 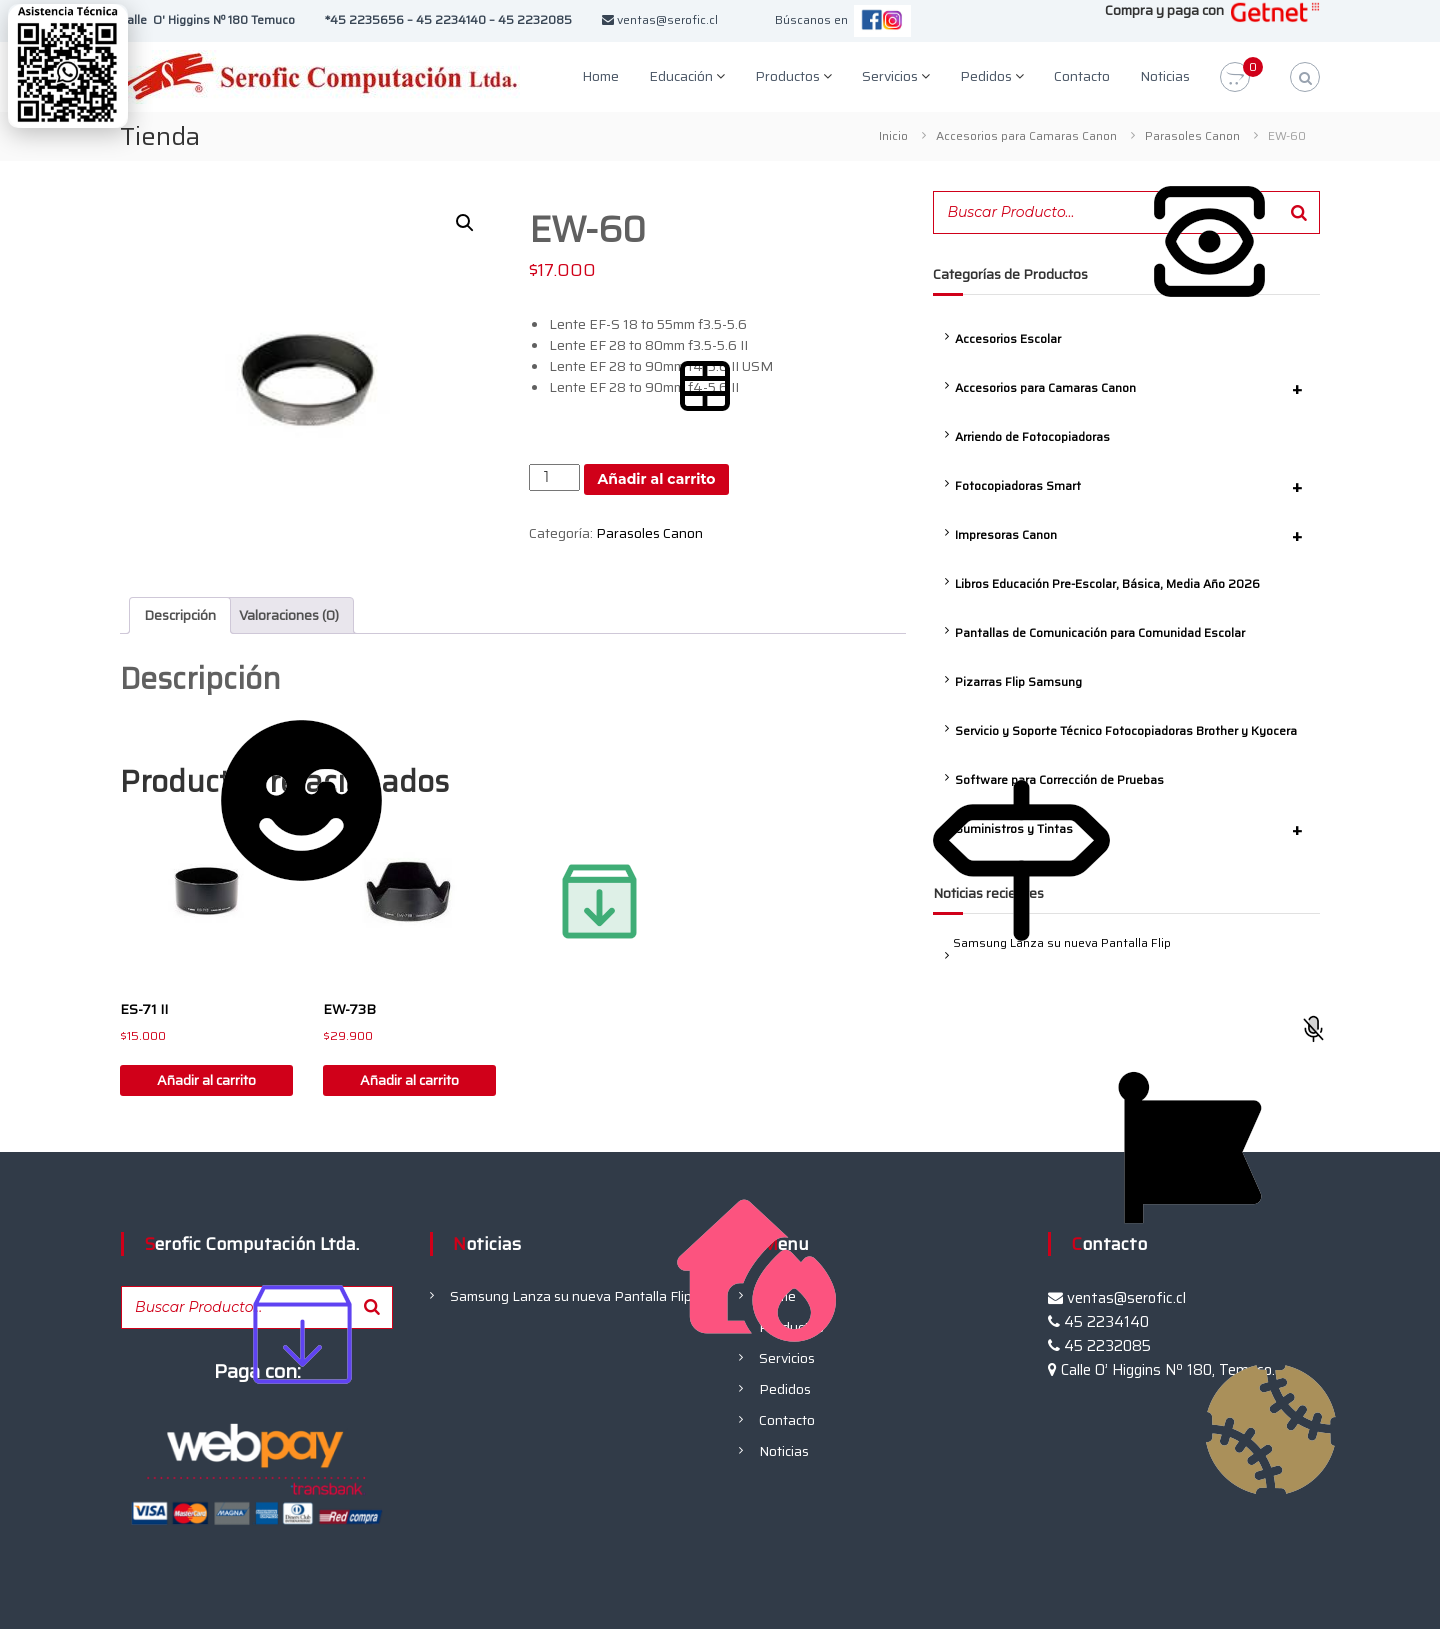 What do you see at coordinates (1209, 241) in the screenshot?
I see `view or preview content` at bounding box center [1209, 241].